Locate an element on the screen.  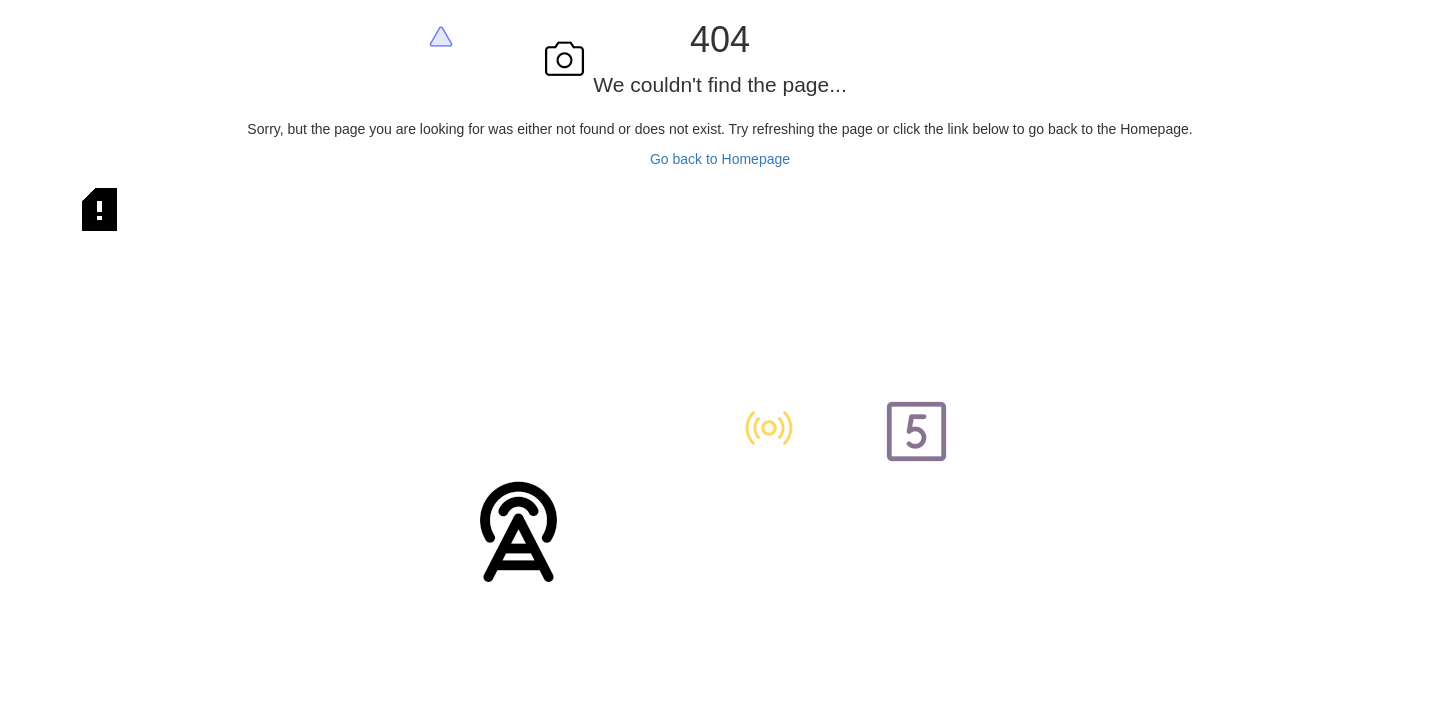
play or start media content is located at coordinates (441, 37).